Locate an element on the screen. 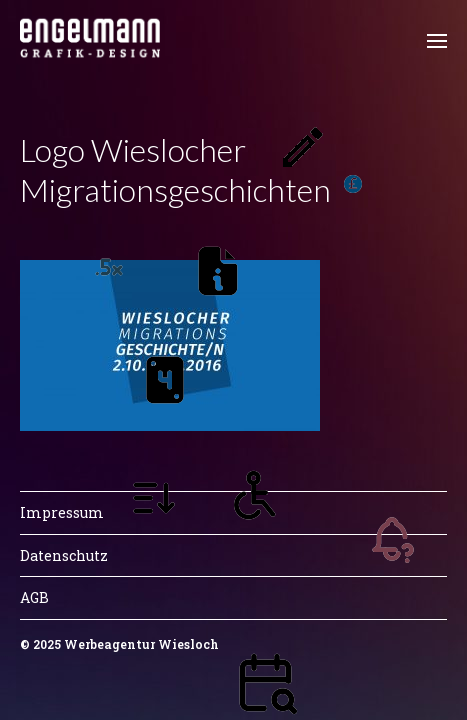 The width and height of the screenshot is (467, 720). set playback speed to 0.5x is located at coordinates (109, 267).